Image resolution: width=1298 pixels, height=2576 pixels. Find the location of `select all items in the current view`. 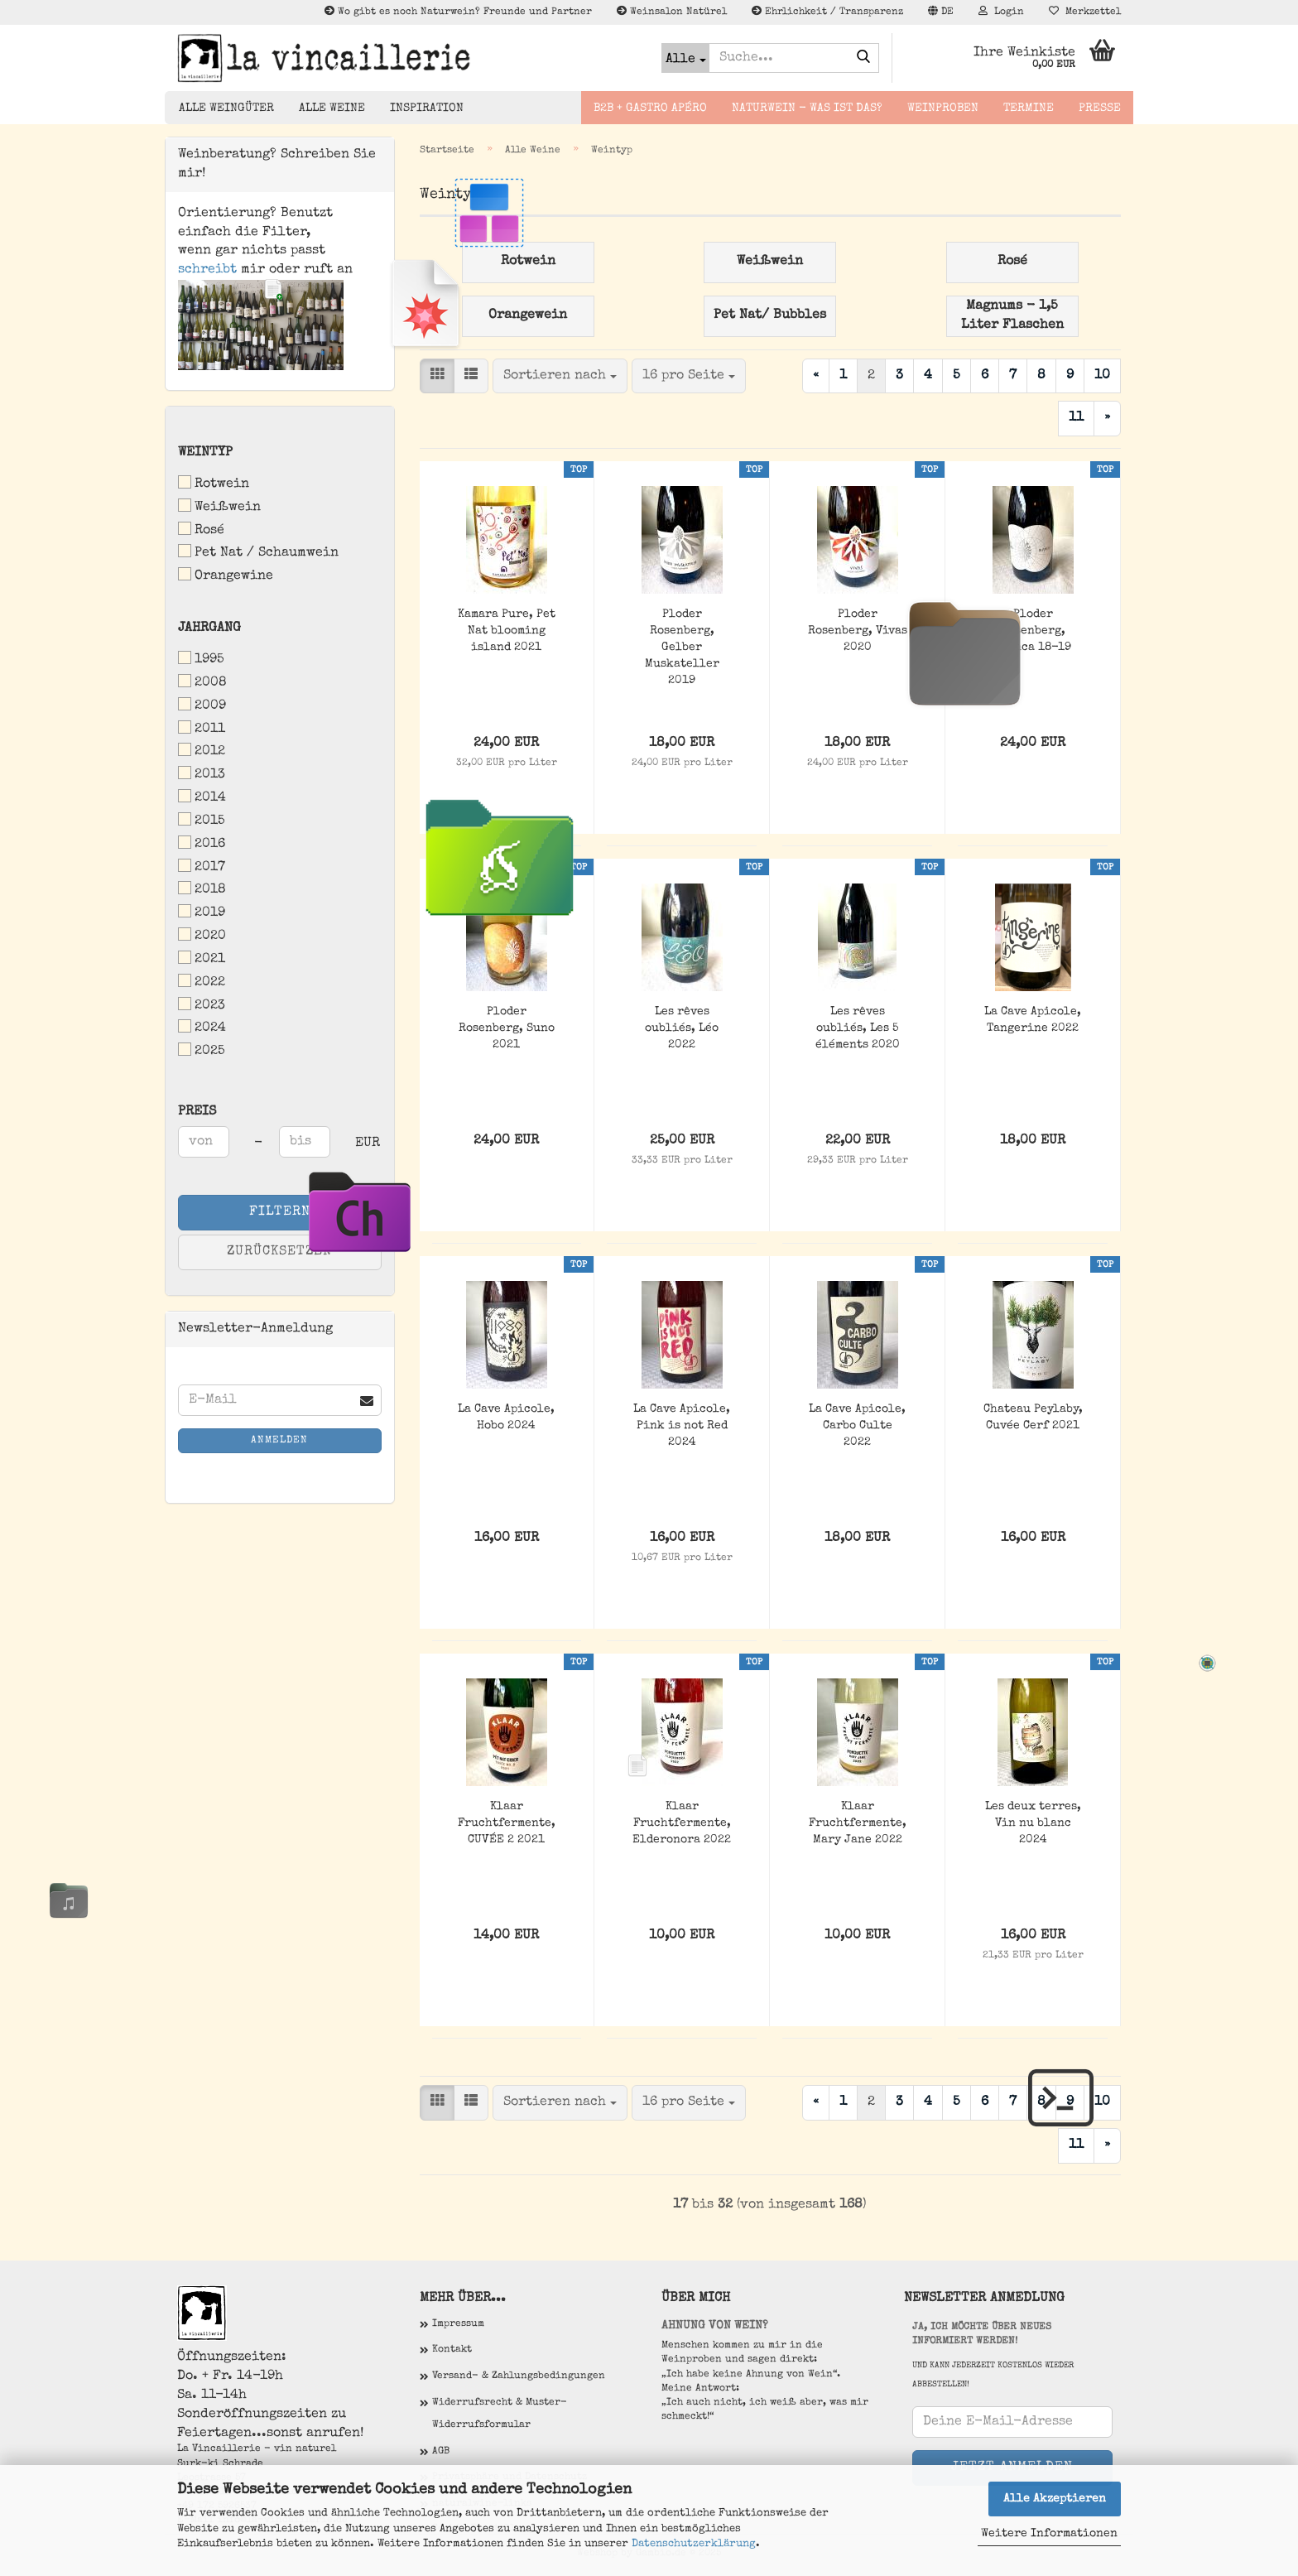

select all items in the current view is located at coordinates (489, 213).